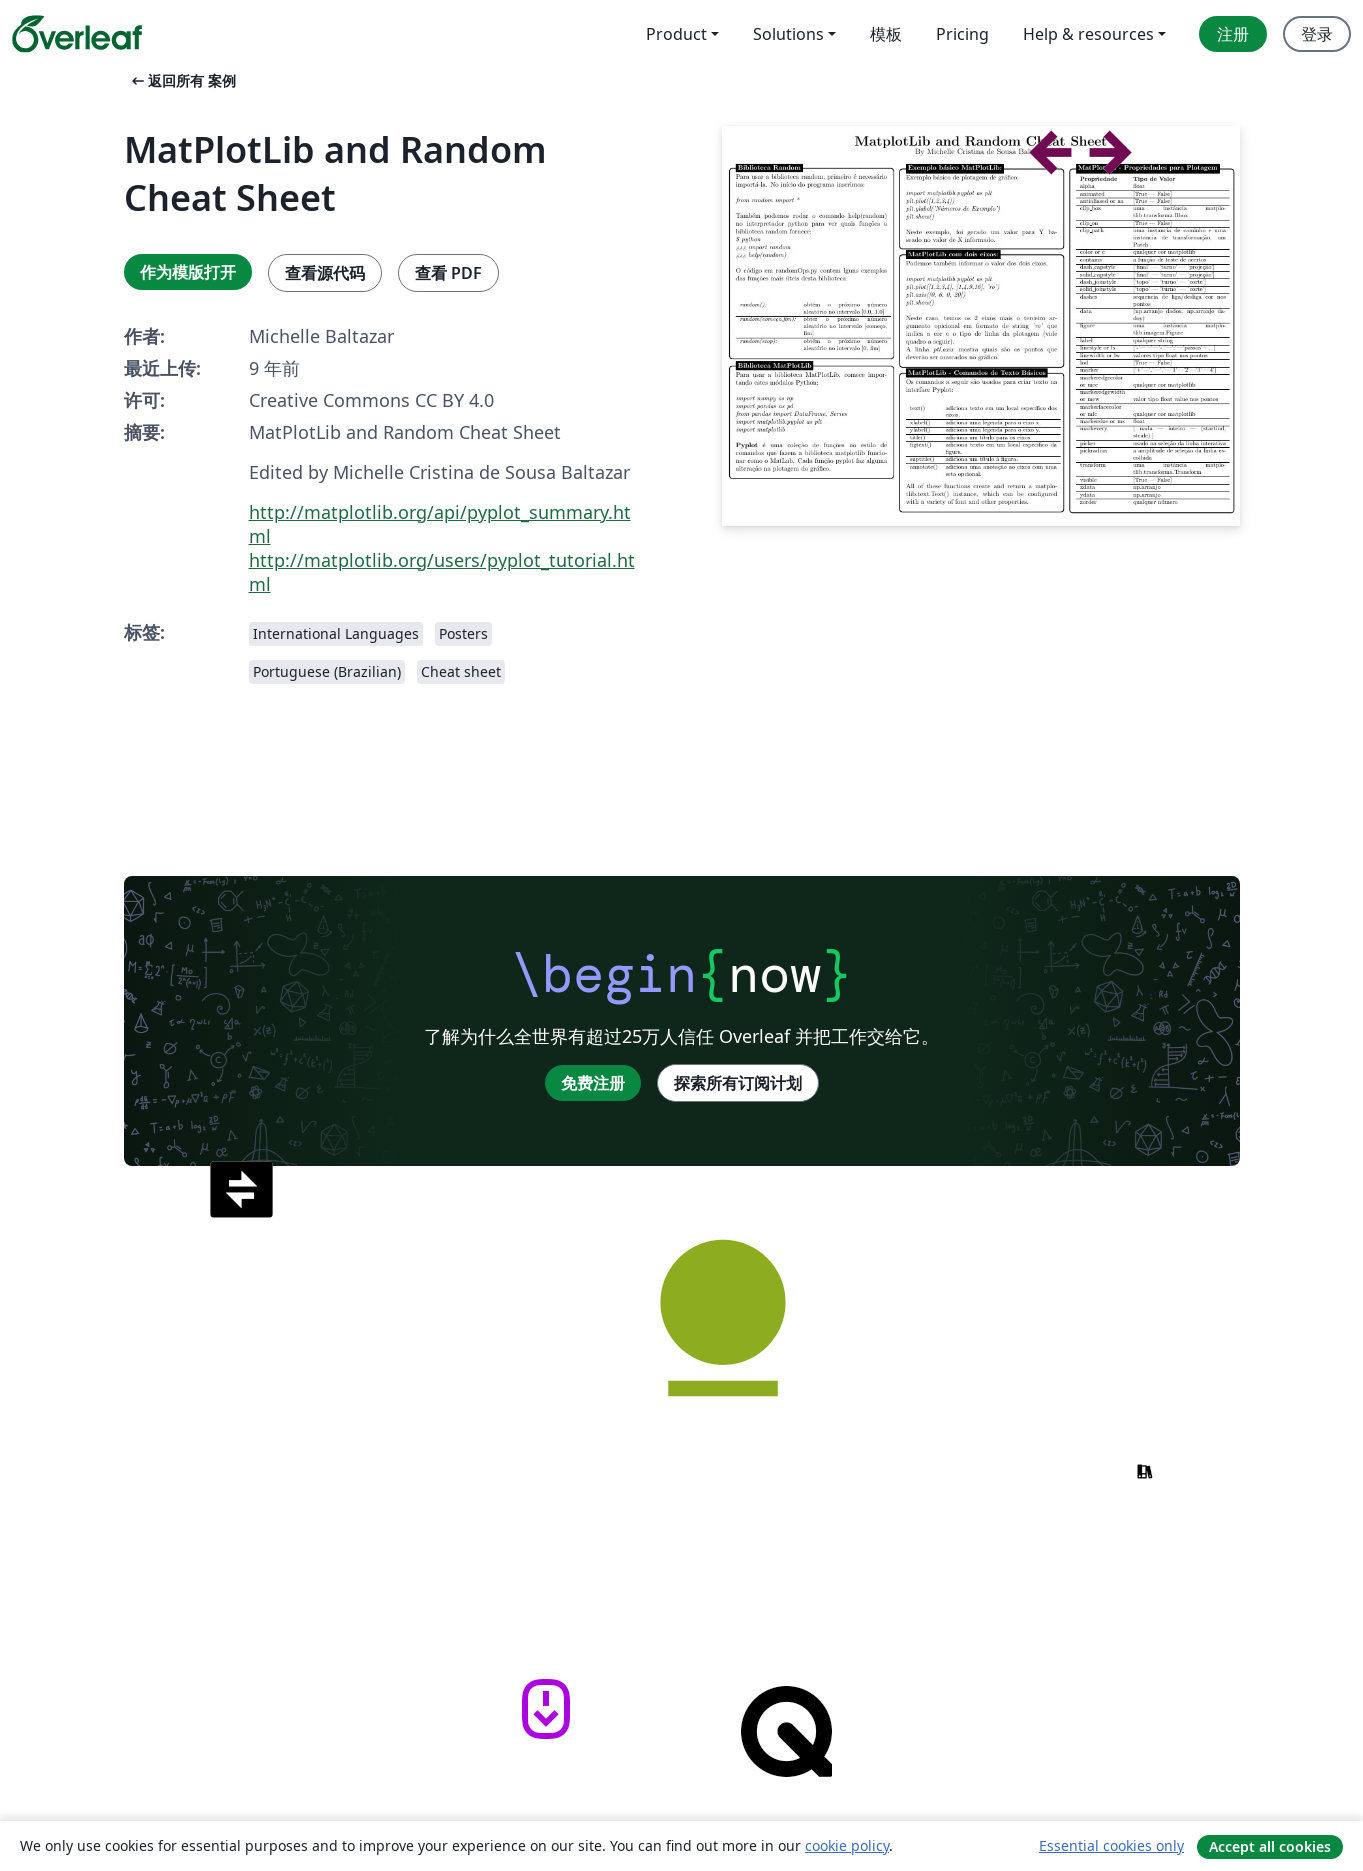 Image resolution: width=1363 pixels, height=1871 pixels. I want to click on quicktime media player logo, so click(786, 1731).